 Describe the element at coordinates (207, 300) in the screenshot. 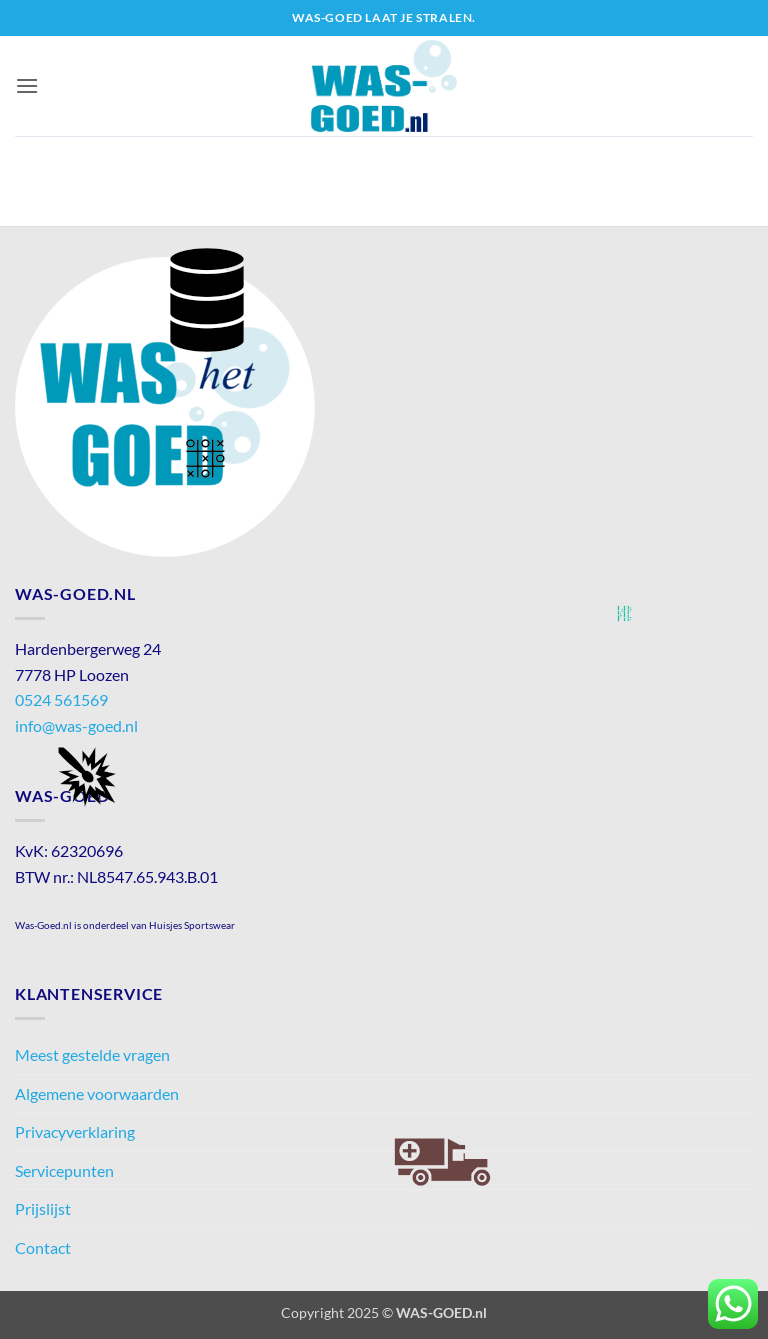

I see `access database storage` at that location.